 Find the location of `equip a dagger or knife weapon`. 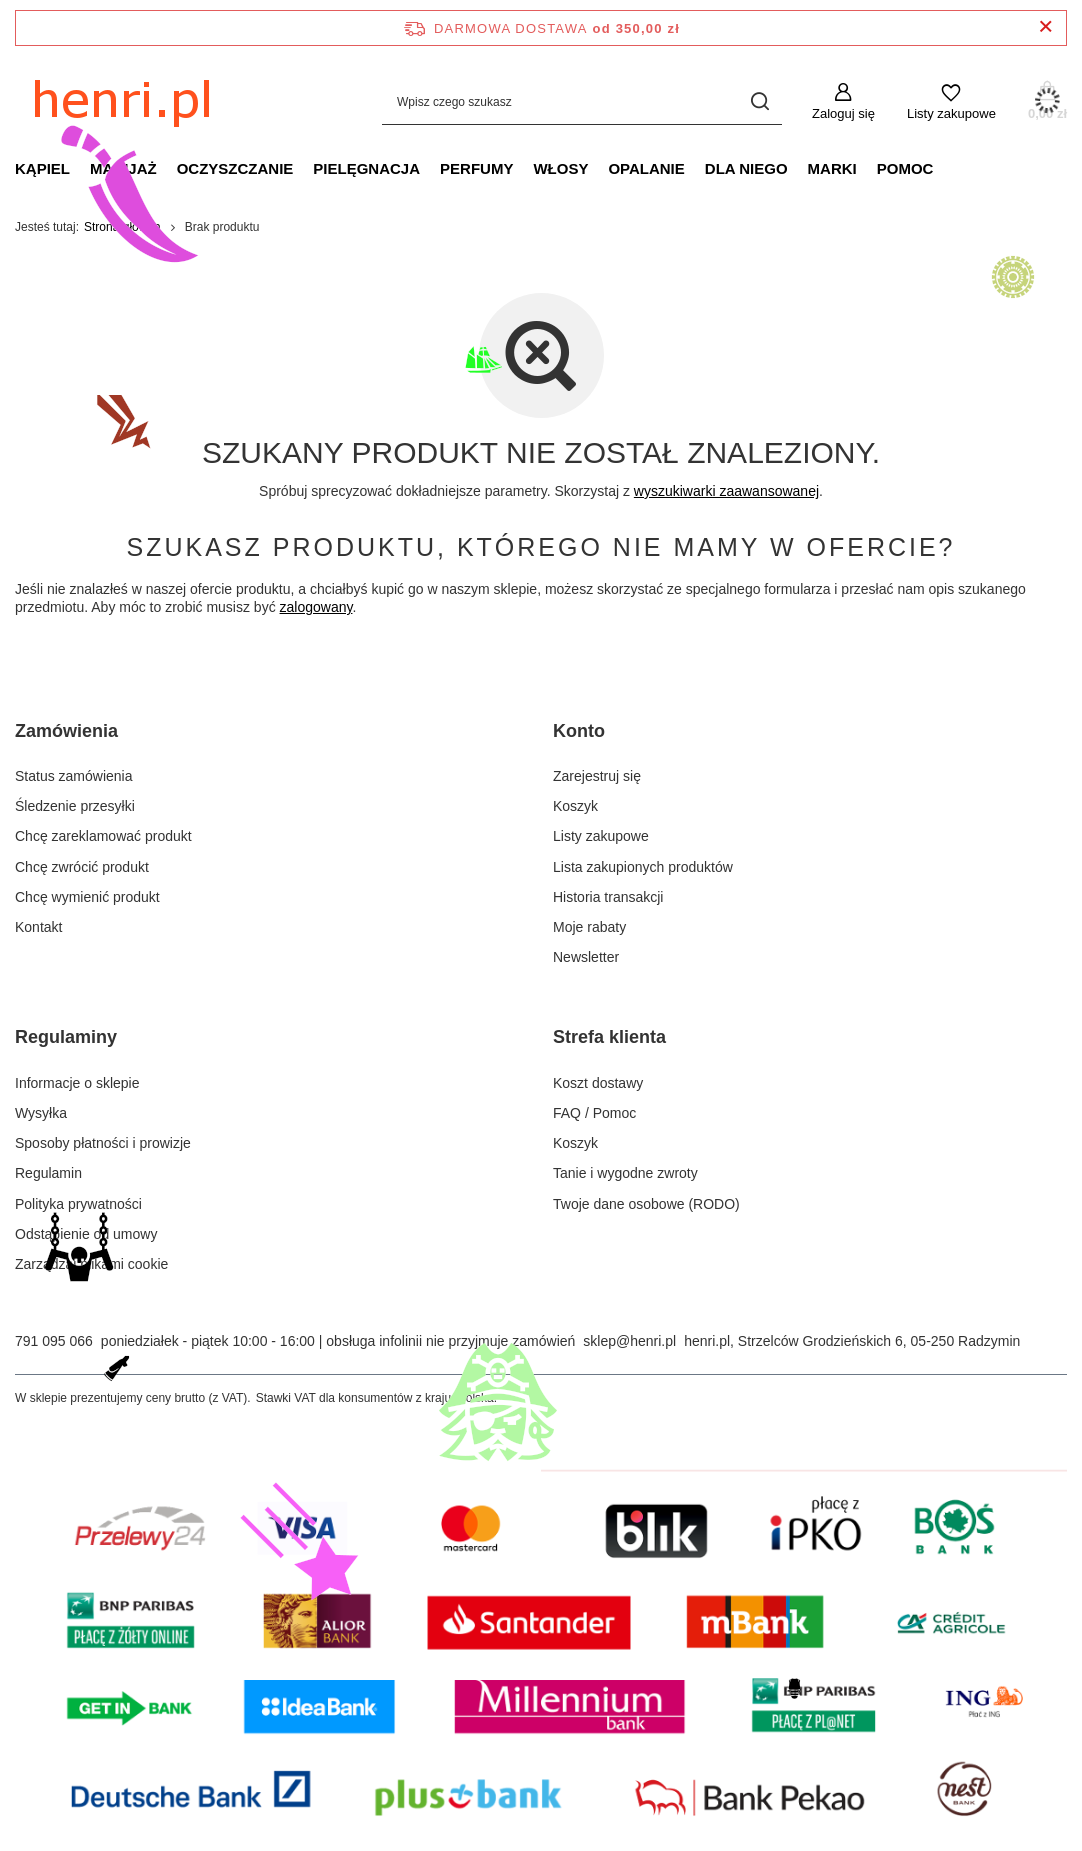

equip a dagger or knife weapon is located at coordinates (129, 194).